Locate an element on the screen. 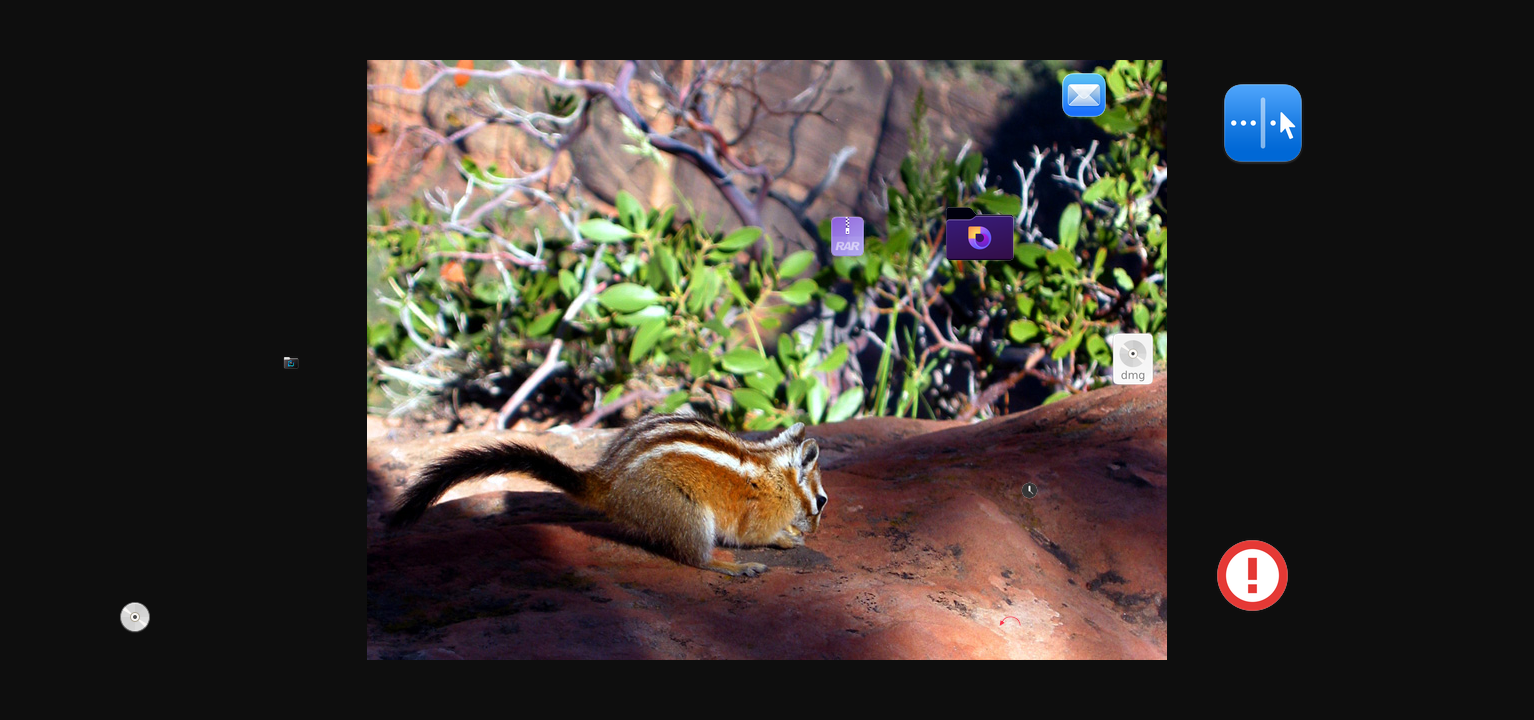 The image size is (1534, 720). configure universal control settings for multi-device input is located at coordinates (1263, 123).